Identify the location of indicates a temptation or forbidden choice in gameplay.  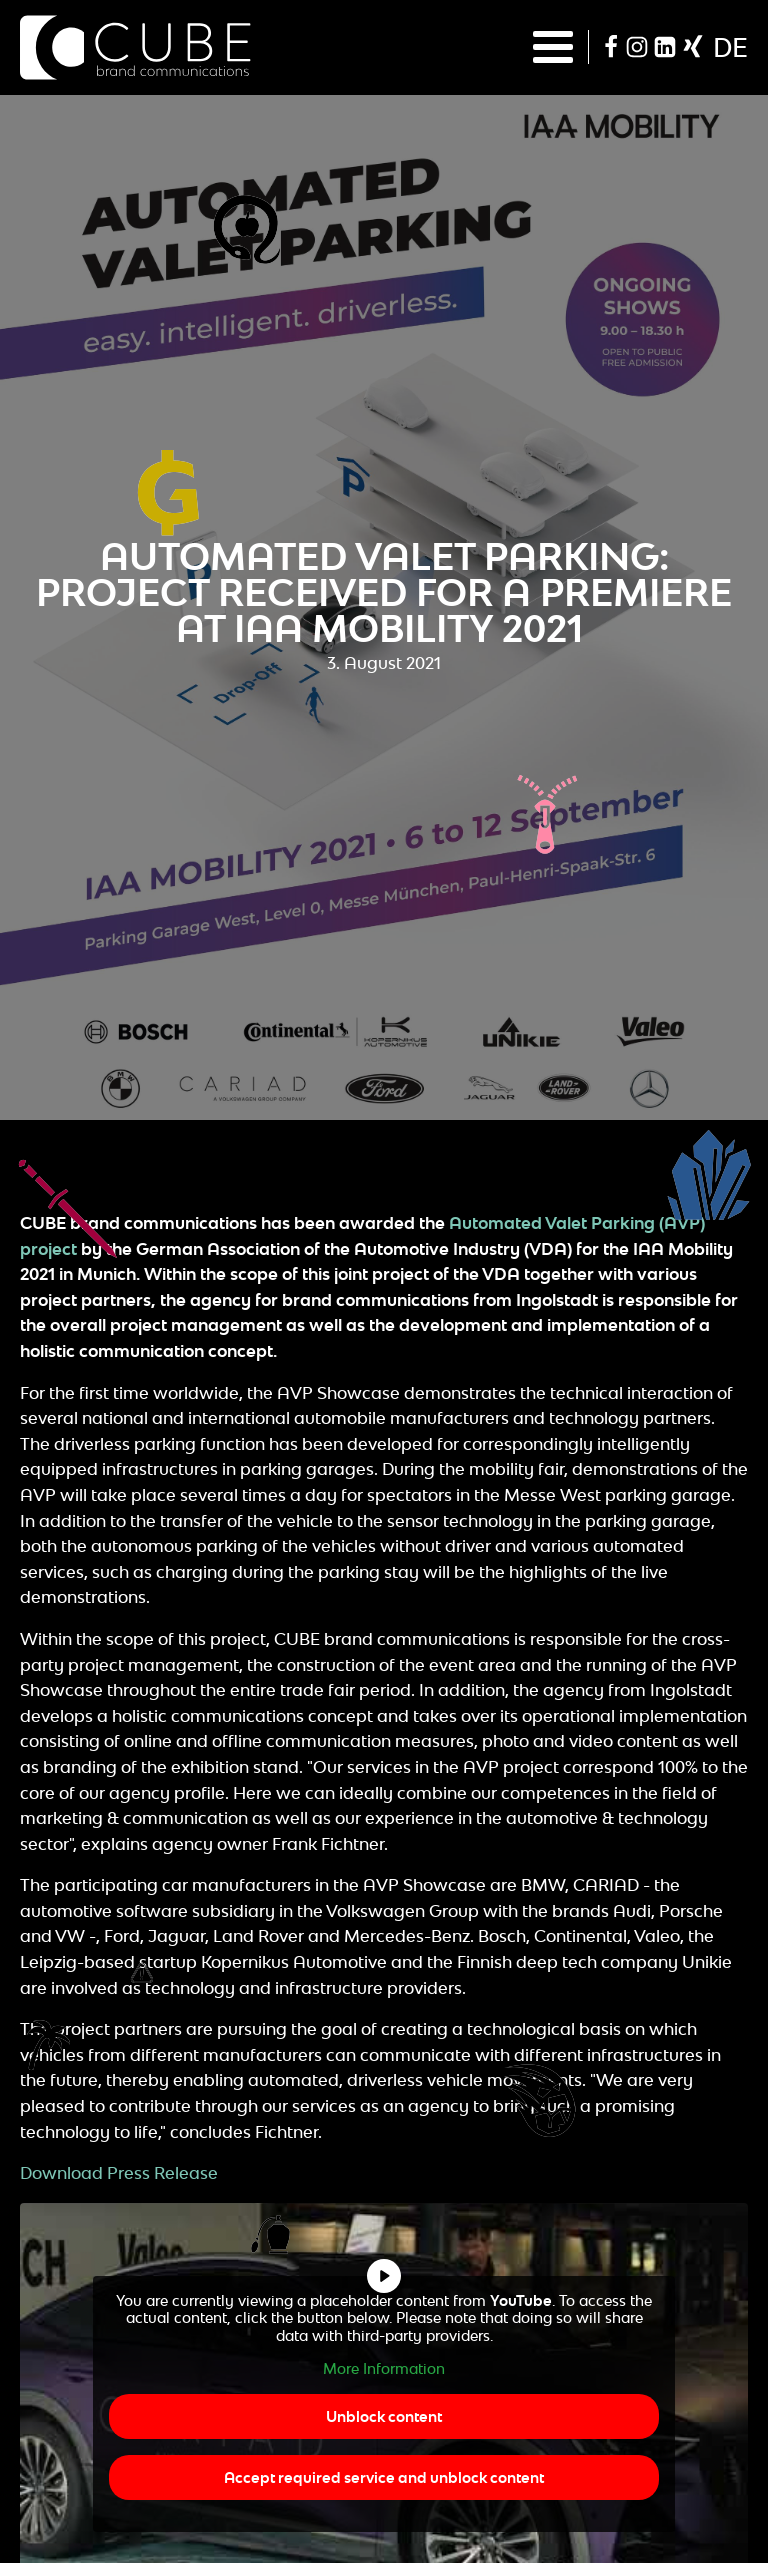
(247, 229).